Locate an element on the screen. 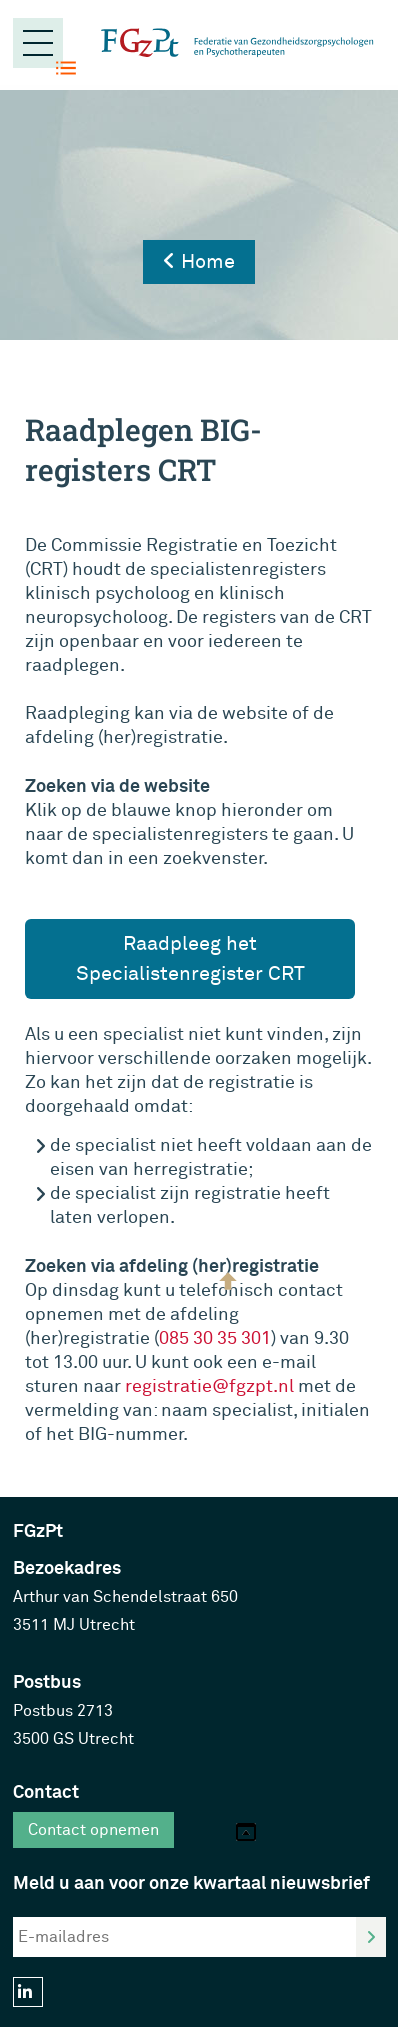  view items in list format is located at coordinates (66, 68).